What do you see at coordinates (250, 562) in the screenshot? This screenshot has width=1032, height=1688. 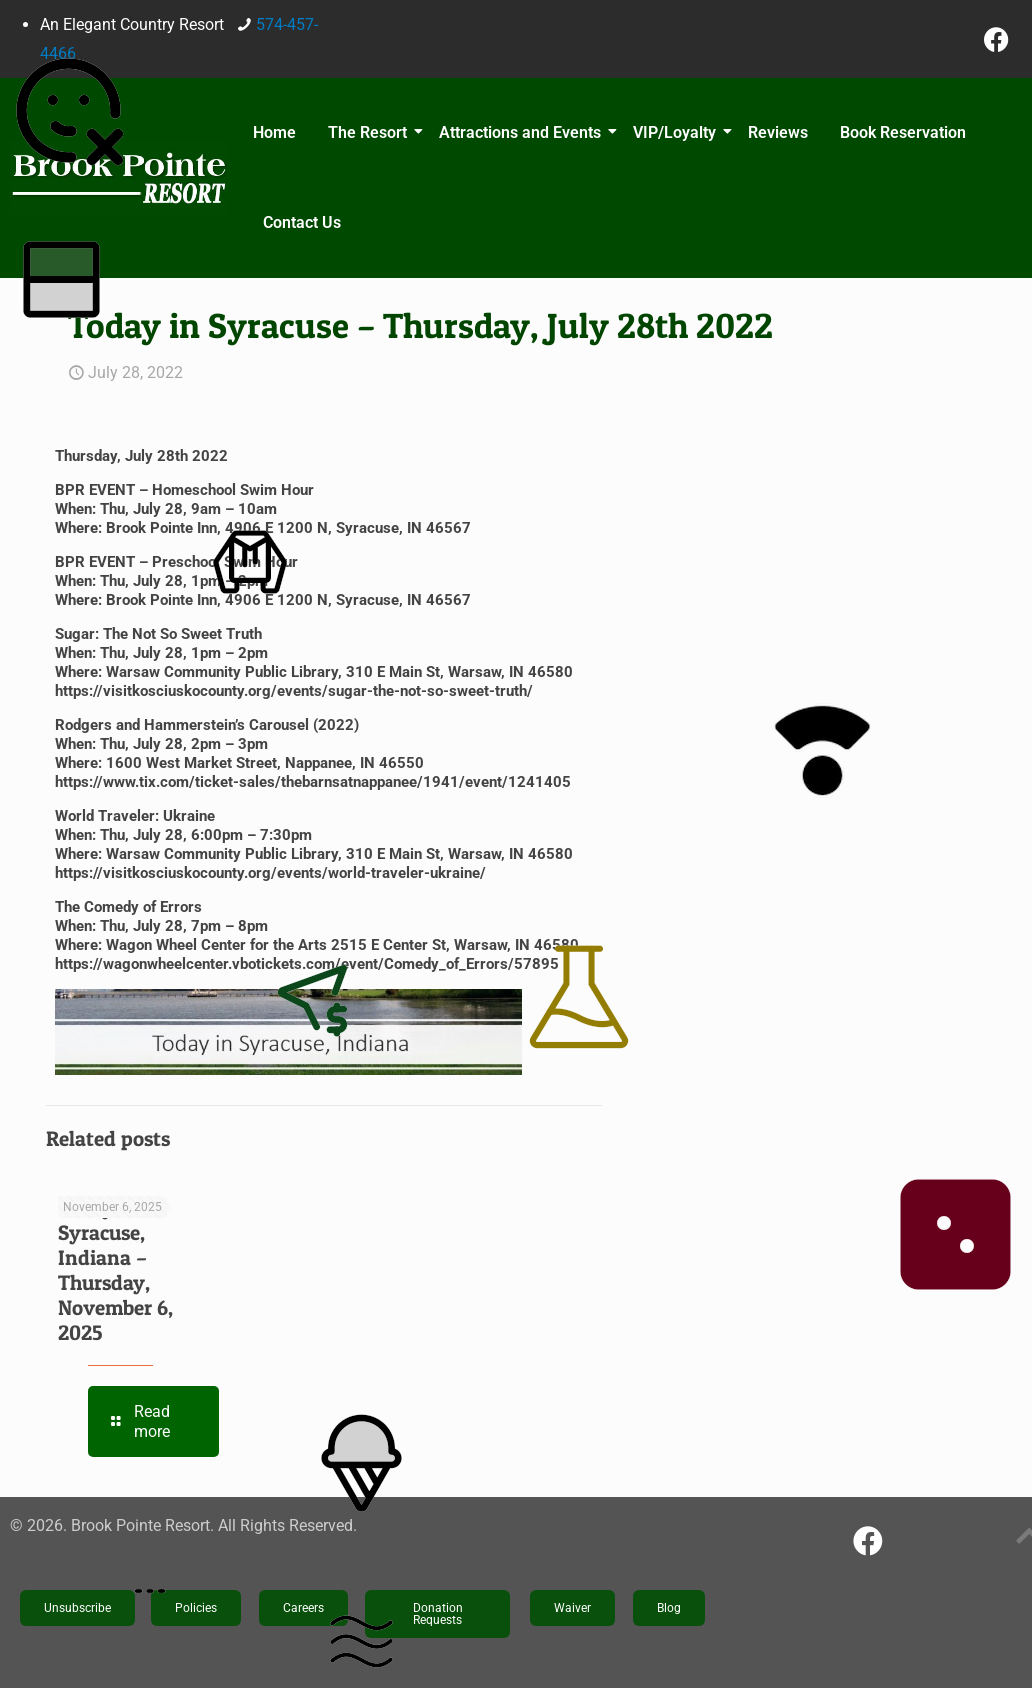 I see `browse clothing or apparel items` at bounding box center [250, 562].